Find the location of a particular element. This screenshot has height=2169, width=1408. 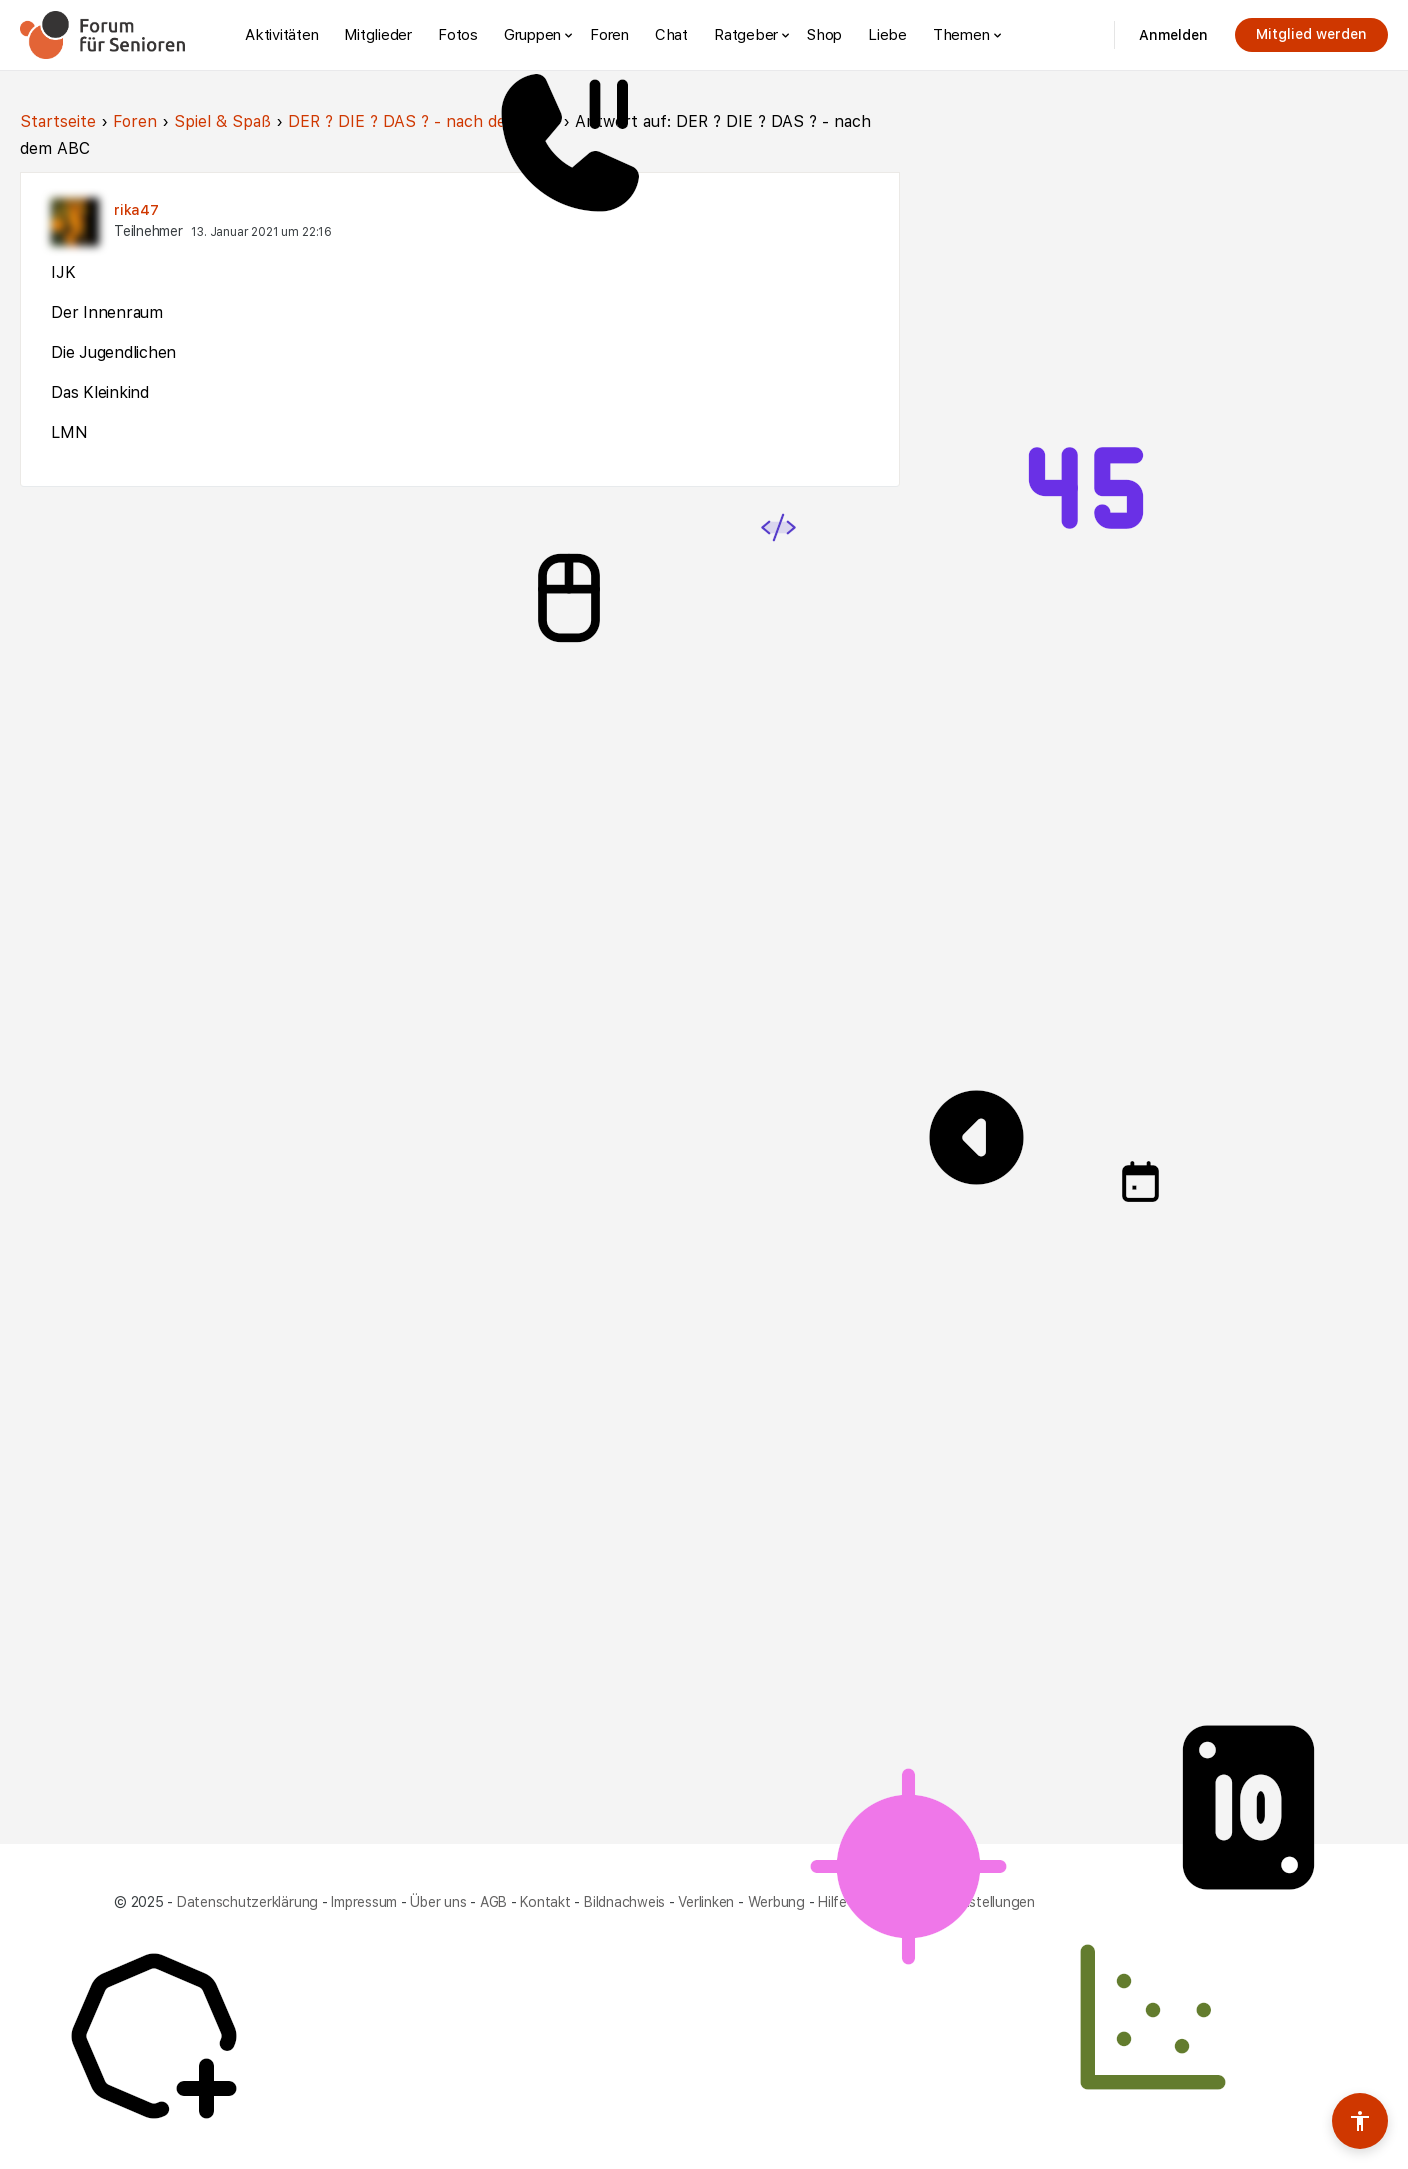

view scatter plot data is located at coordinates (1153, 2017).